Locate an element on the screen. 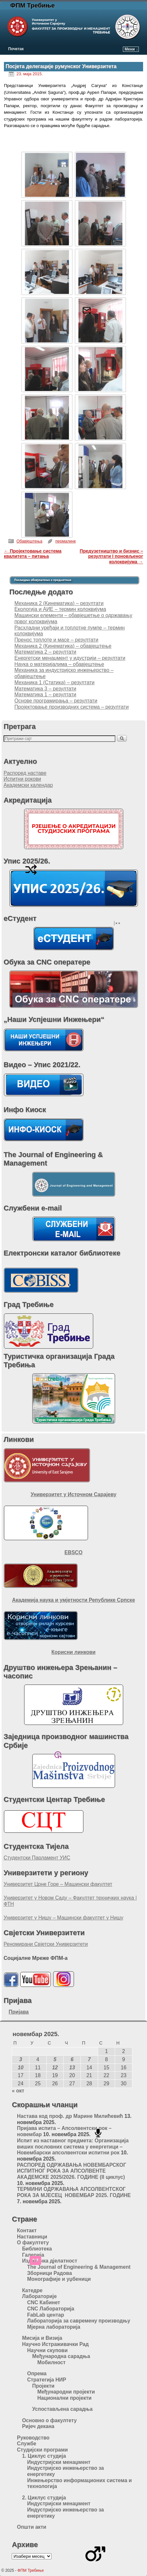 The image size is (147, 2576). tap to start voice input is located at coordinates (98, 2133).